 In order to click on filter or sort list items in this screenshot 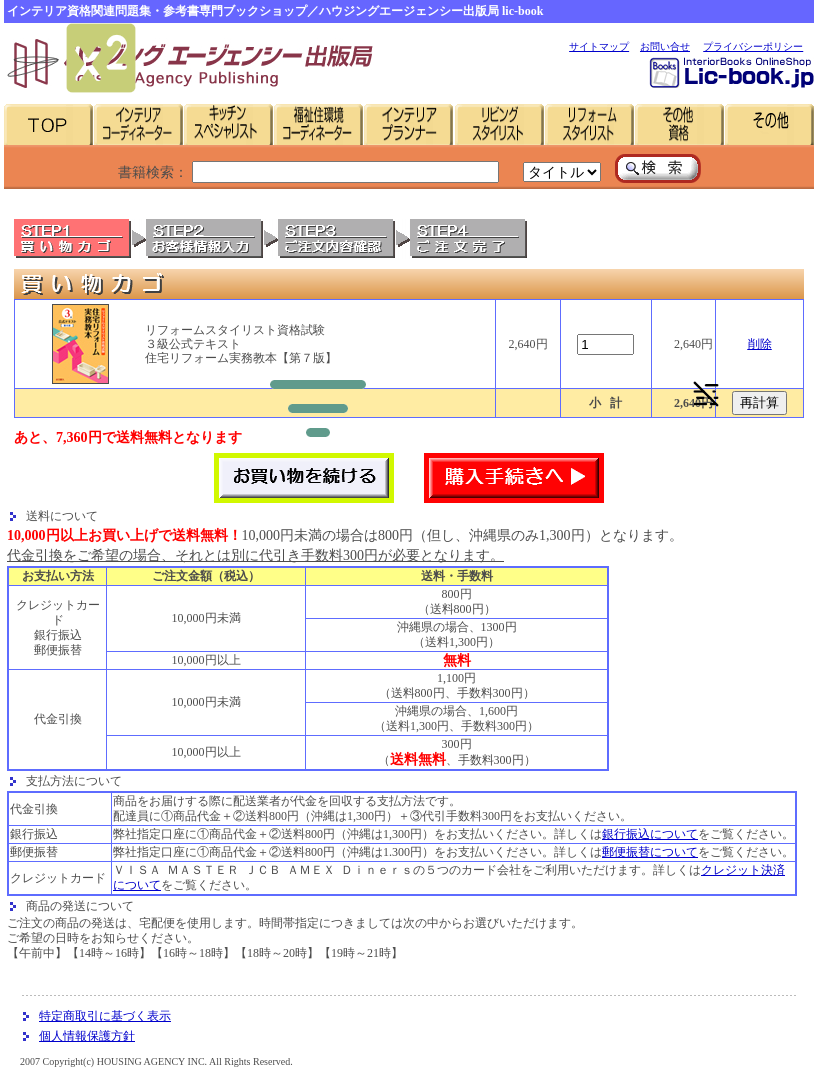, I will do `click(318, 410)`.